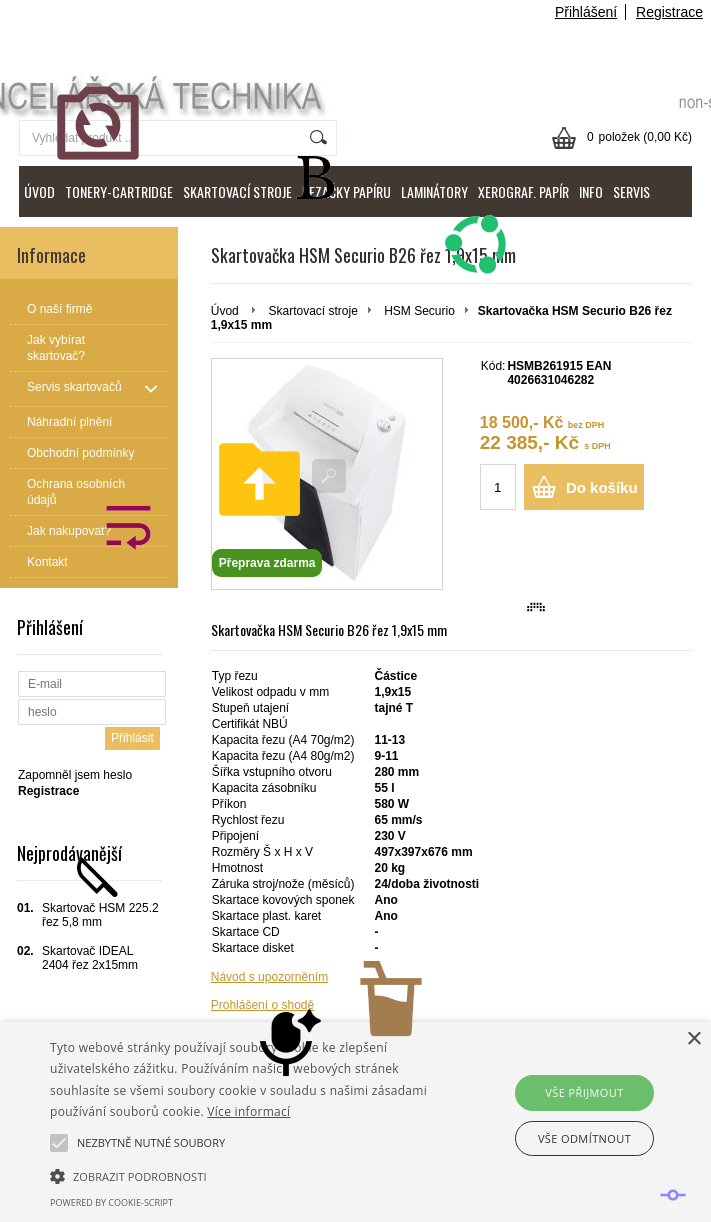 The image size is (711, 1222). I want to click on access cooking or recipe features, so click(96, 877).